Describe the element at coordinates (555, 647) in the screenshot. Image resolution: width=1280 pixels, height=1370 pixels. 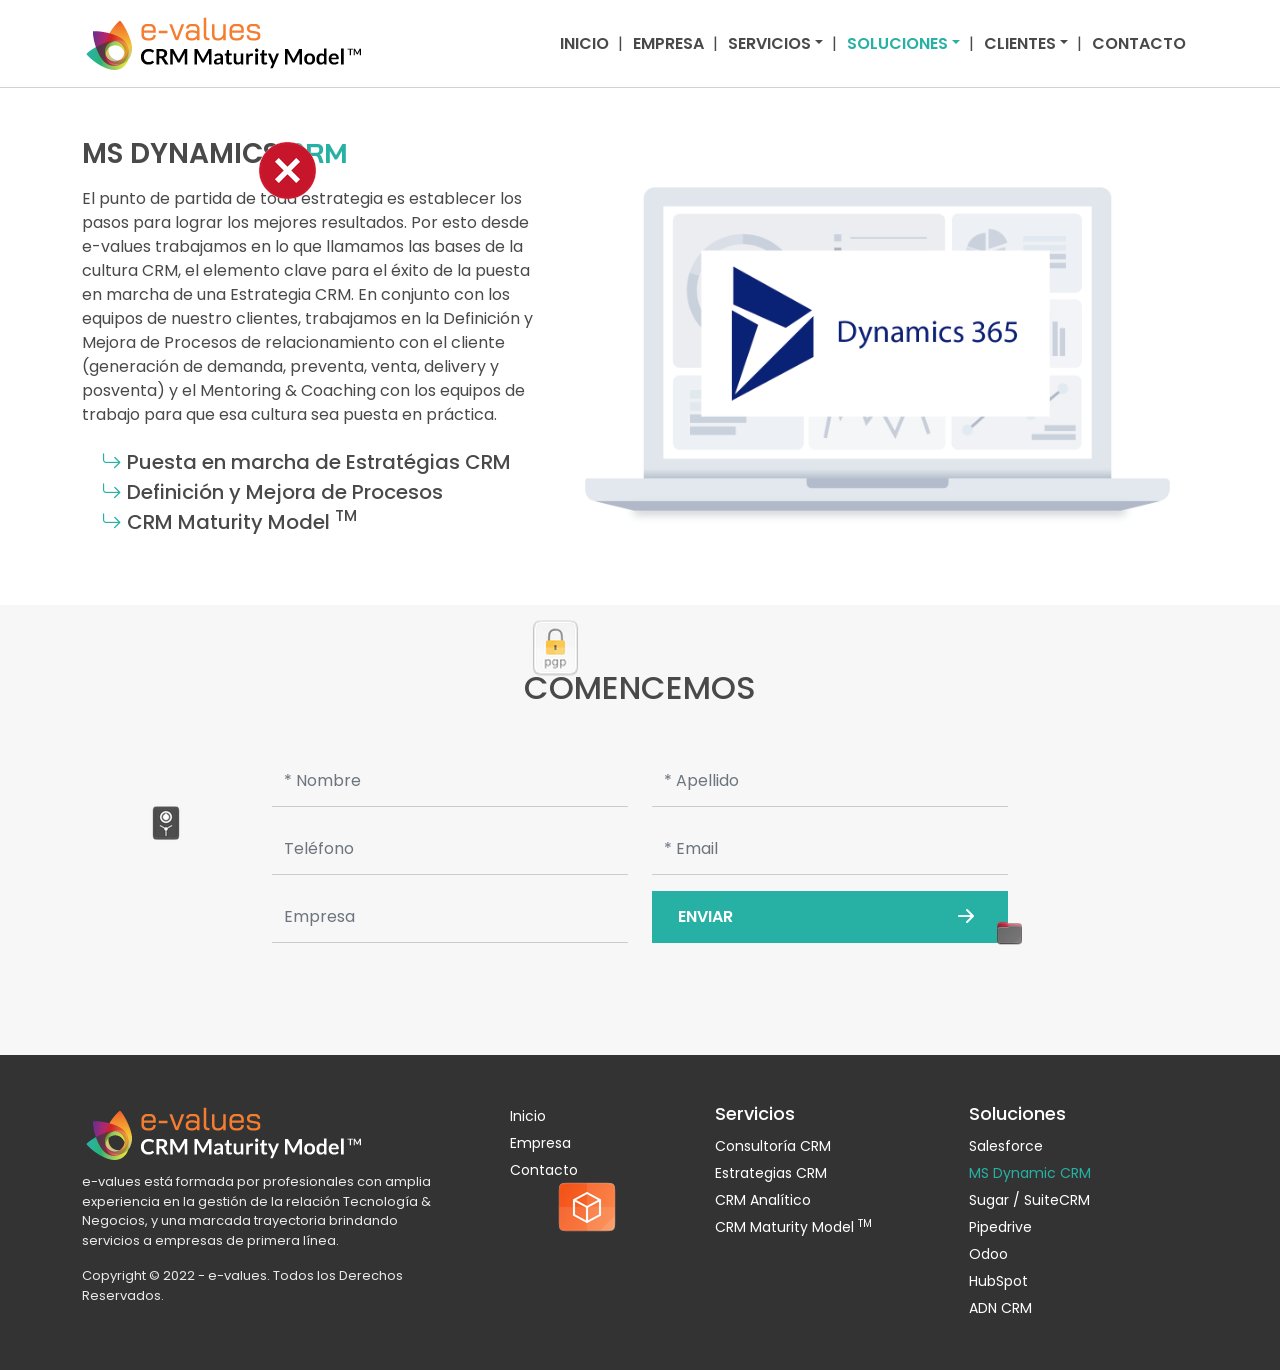
I see `indicates a PGP-encrypted file` at that location.